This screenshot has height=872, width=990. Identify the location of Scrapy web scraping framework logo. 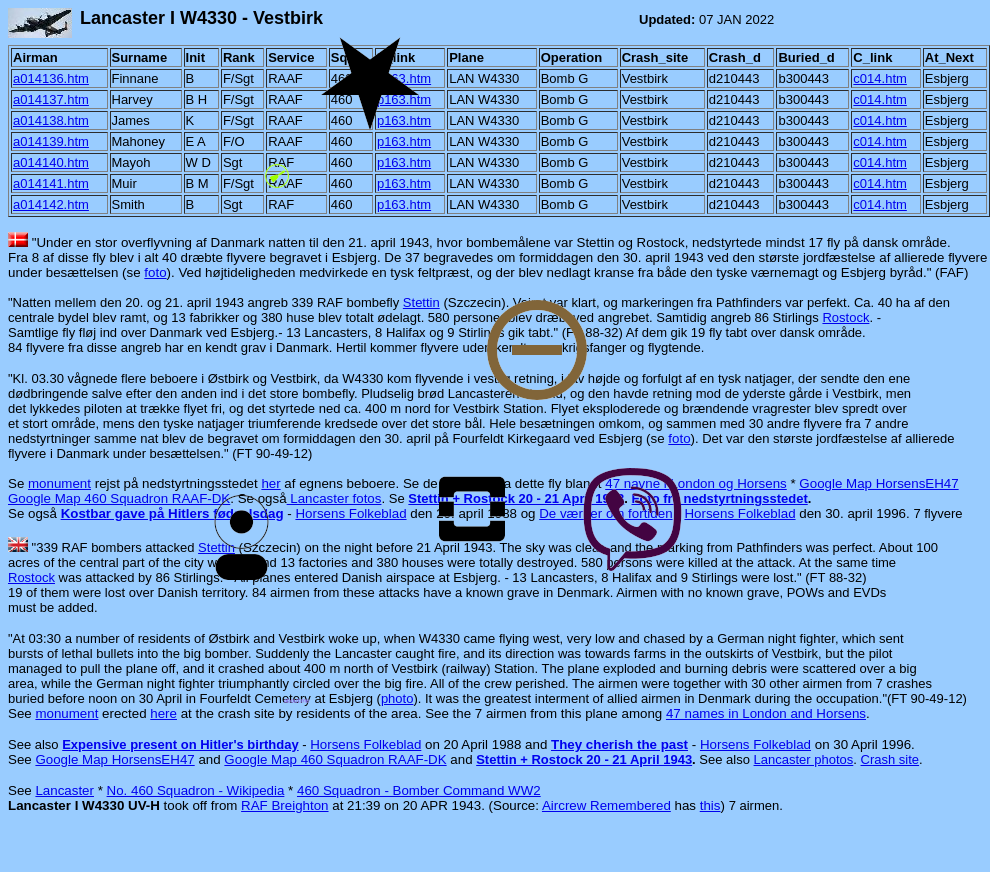
(277, 176).